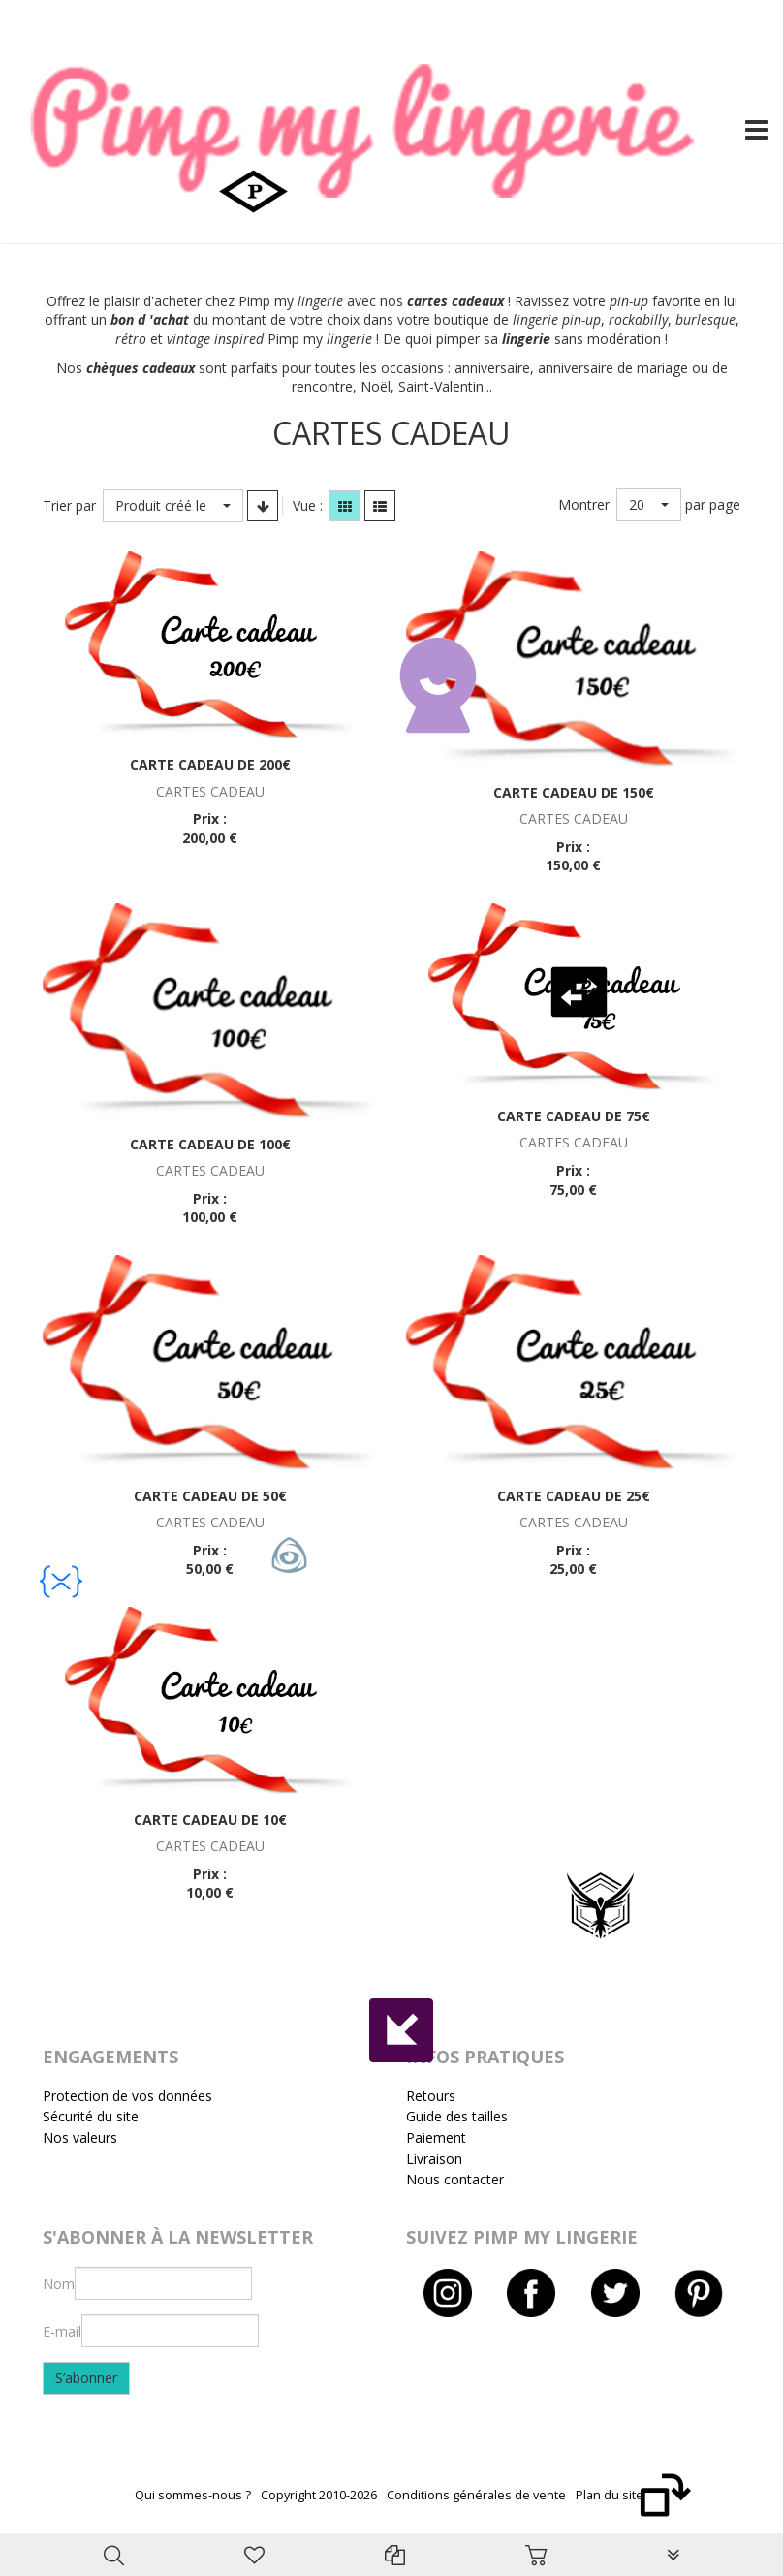 This screenshot has width=783, height=2576. Describe the element at coordinates (438, 685) in the screenshot. I see `view user profile` at that location.